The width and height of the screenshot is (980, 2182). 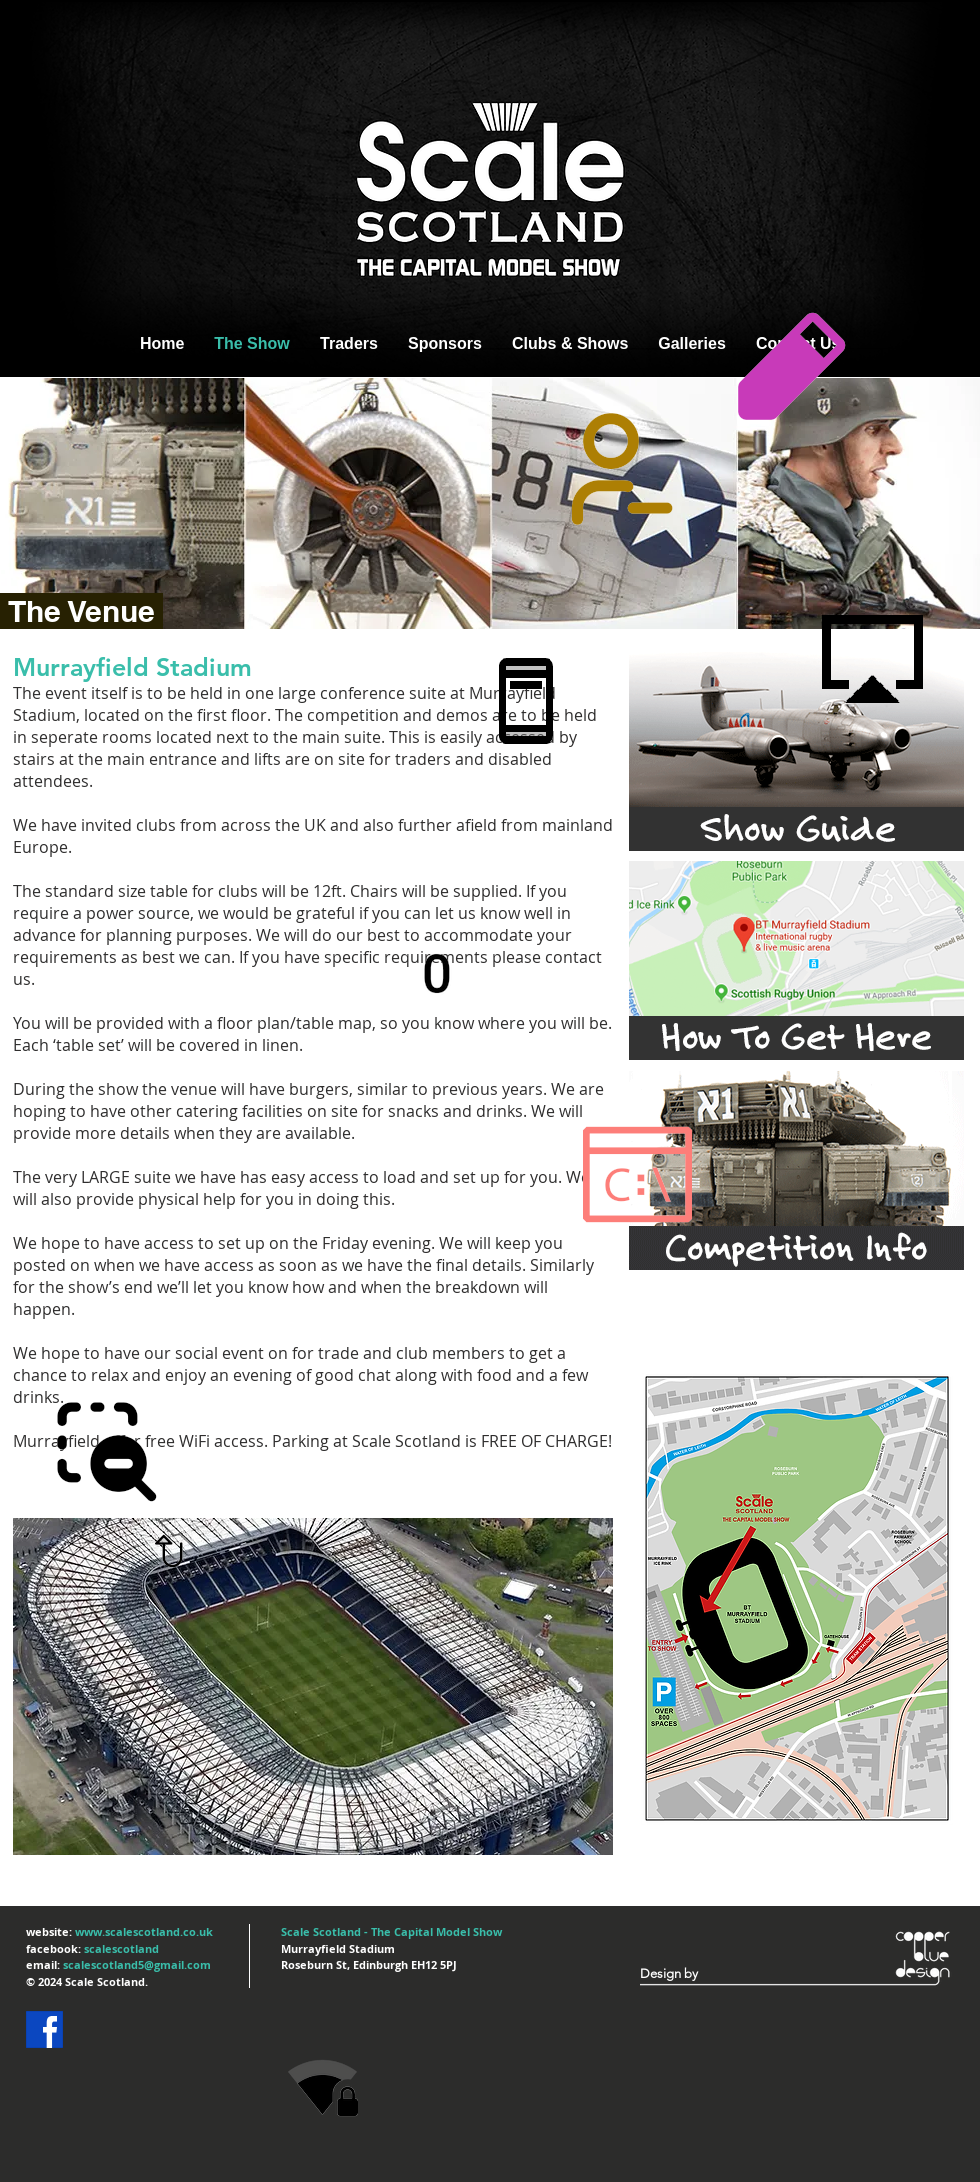 What do you see at coordinates (322, 2086) in the screenshot?
I see `connected to a secure wifi network with good signal strength` at bounding box center [322, 2086].